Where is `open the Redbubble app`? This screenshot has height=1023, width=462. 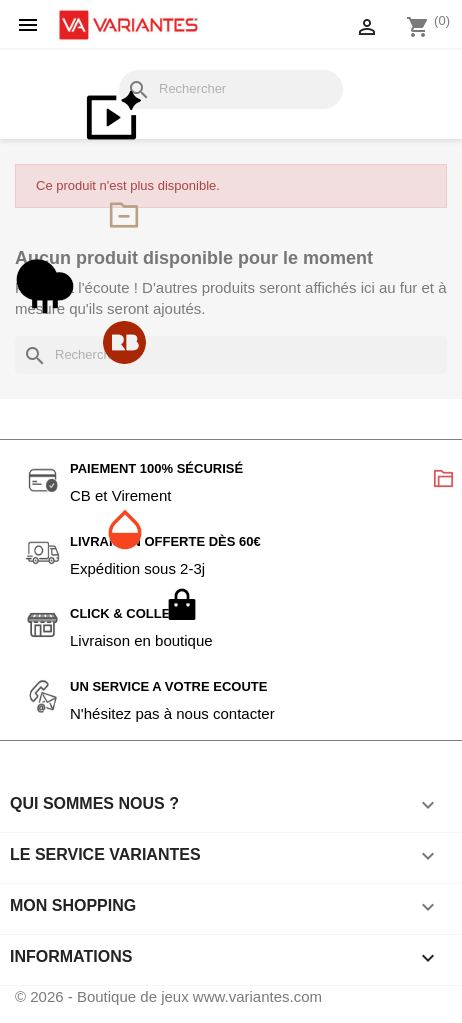 open the Redbubble app is located at coordinates (124, 342).